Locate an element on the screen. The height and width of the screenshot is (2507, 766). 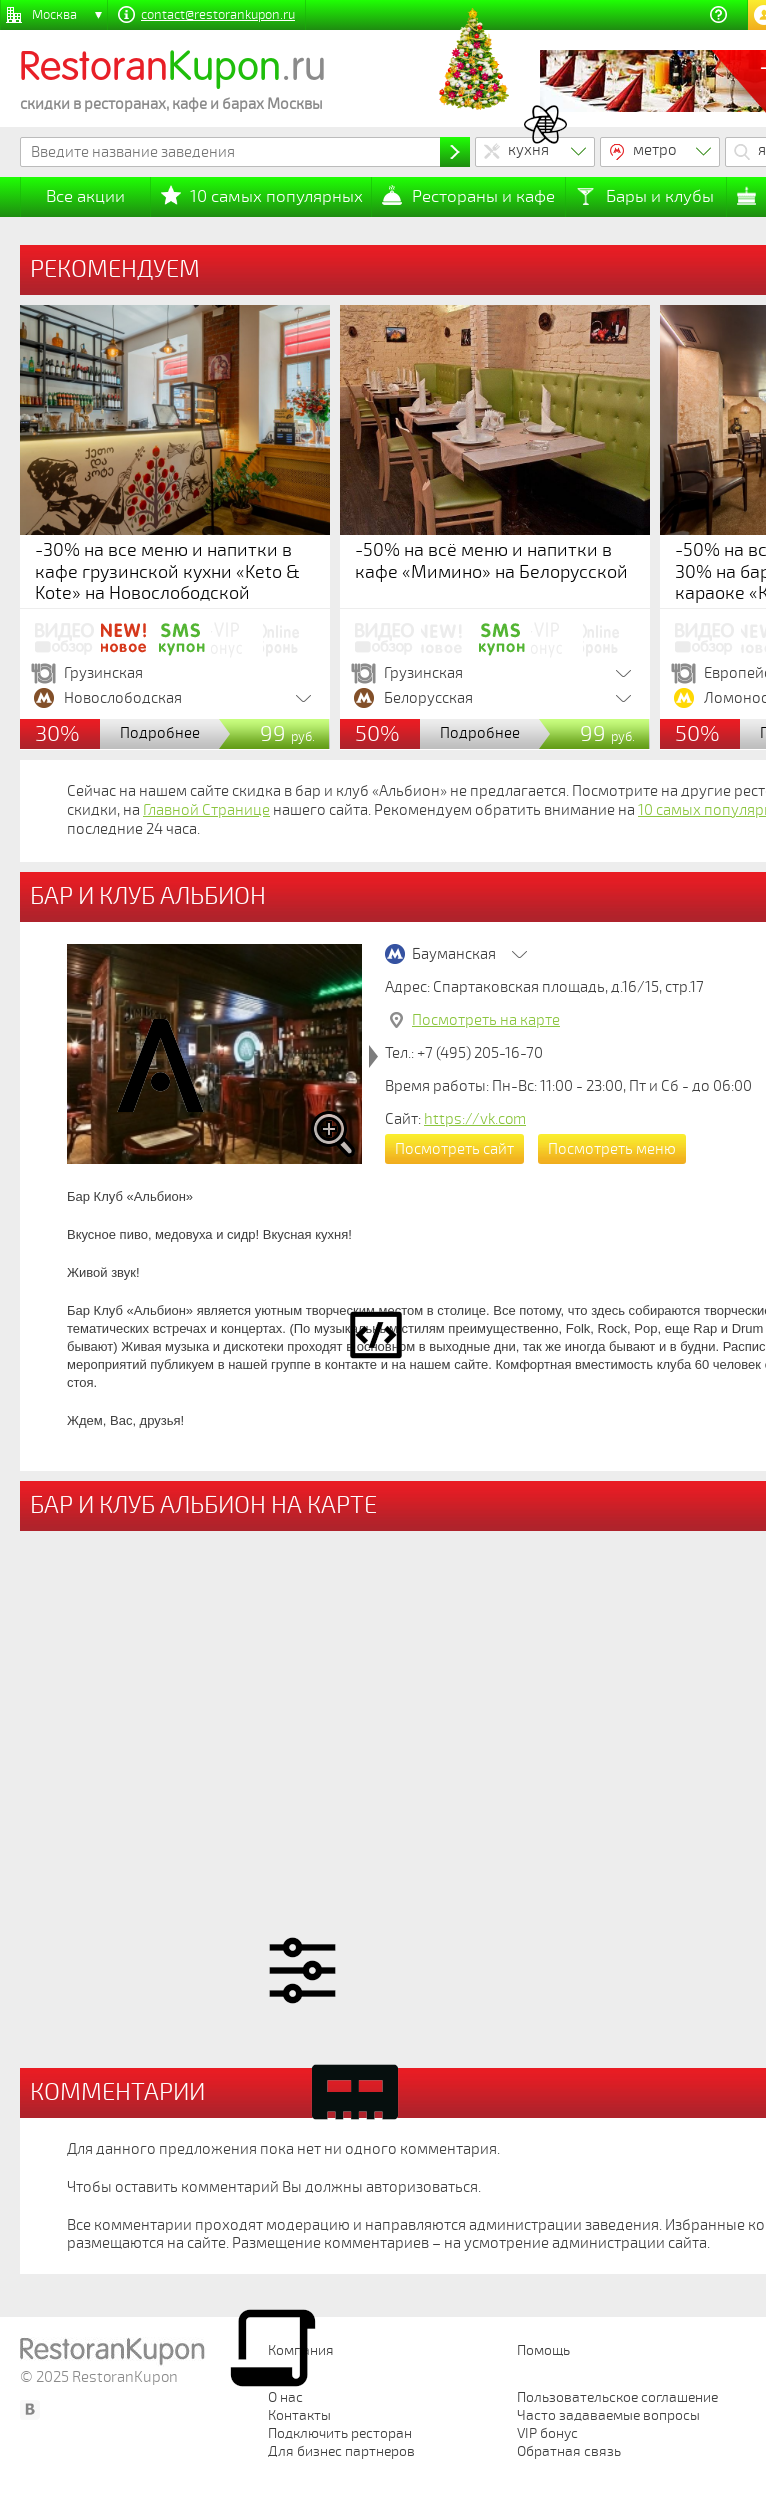
view RAM or memory usage is located at coordinates (355, 2092).